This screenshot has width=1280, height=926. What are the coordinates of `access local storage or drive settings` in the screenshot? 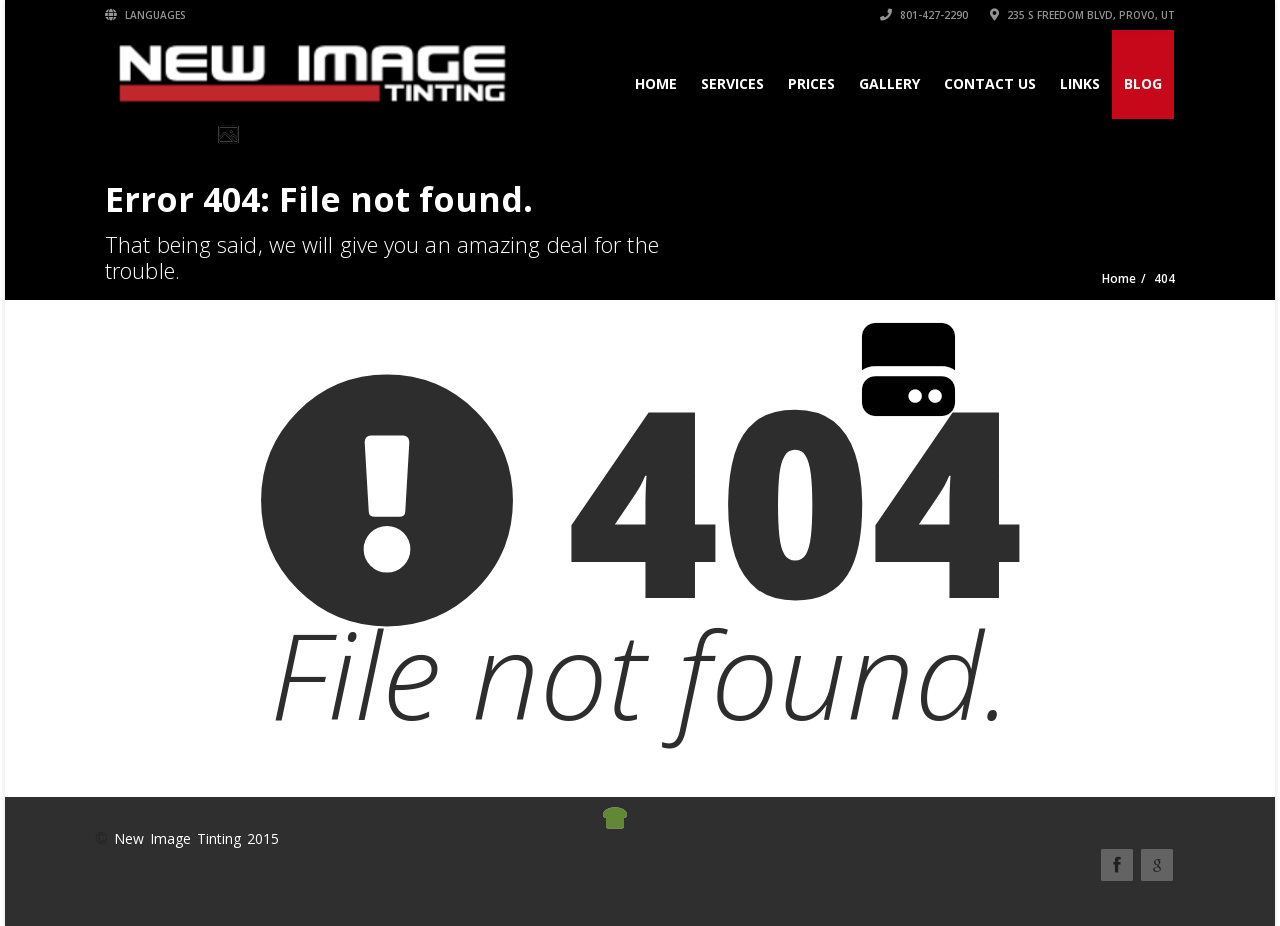 It's located at (908, 369).